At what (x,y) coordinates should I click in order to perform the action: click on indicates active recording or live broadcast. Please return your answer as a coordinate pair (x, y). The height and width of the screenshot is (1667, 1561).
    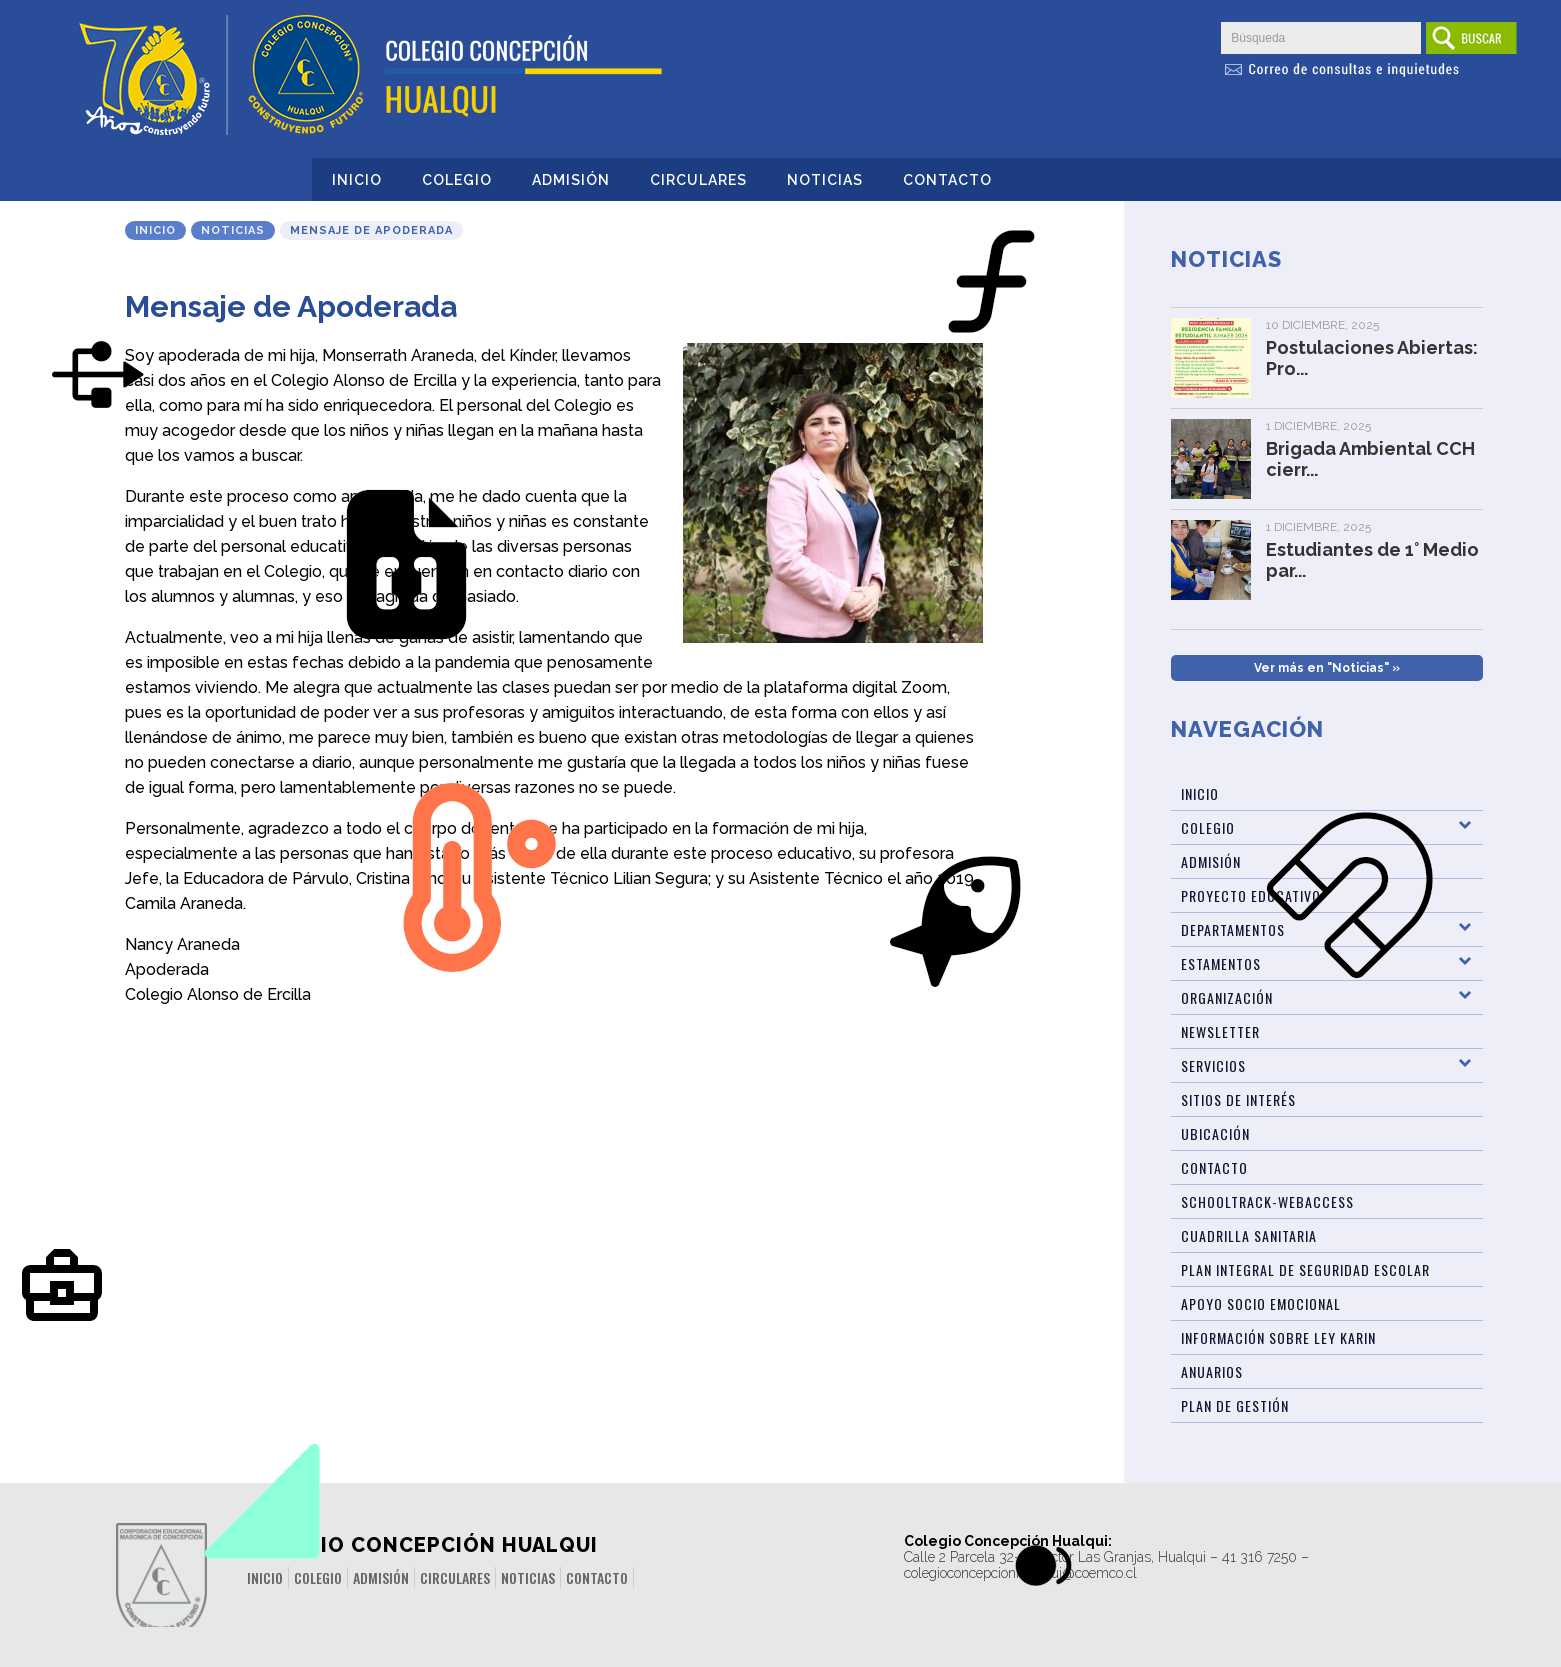
    Looking at the image, I should click on (1043, 1565).